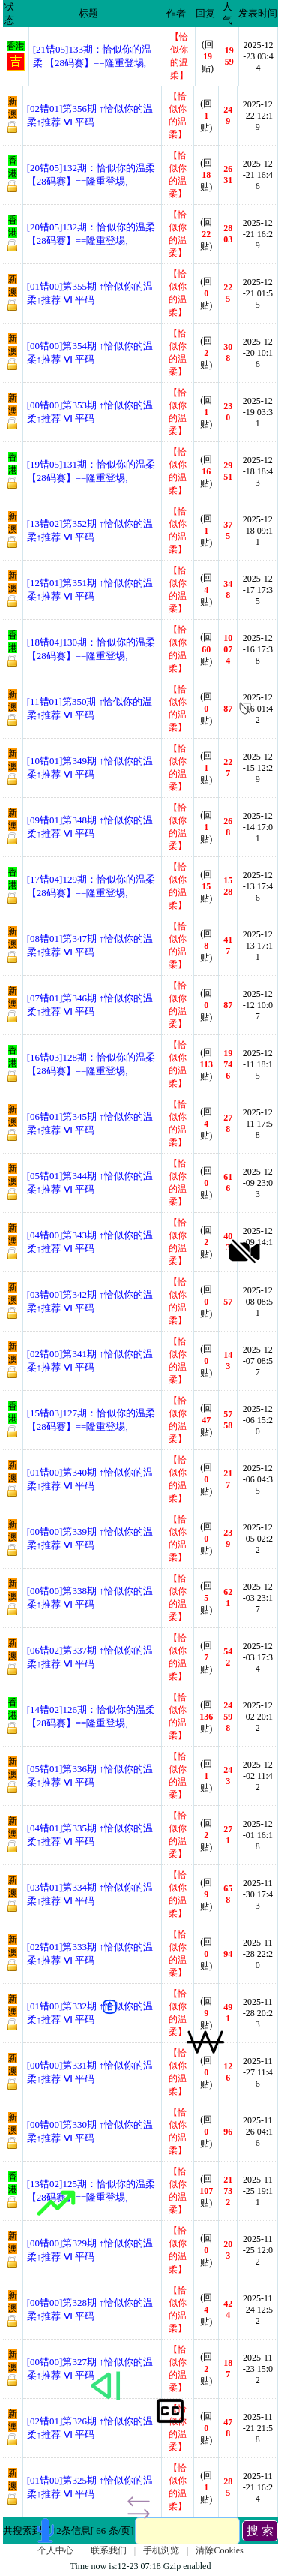 This screenshot has width=281, height=2576. I want to click on indicates Korean won currency, so click(205, 2041).